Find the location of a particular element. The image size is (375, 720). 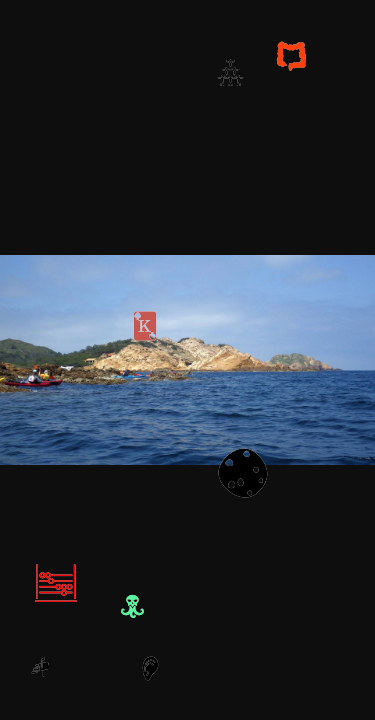

select cthulhu or eldritch horror faction is located at coordinates (132, 606).